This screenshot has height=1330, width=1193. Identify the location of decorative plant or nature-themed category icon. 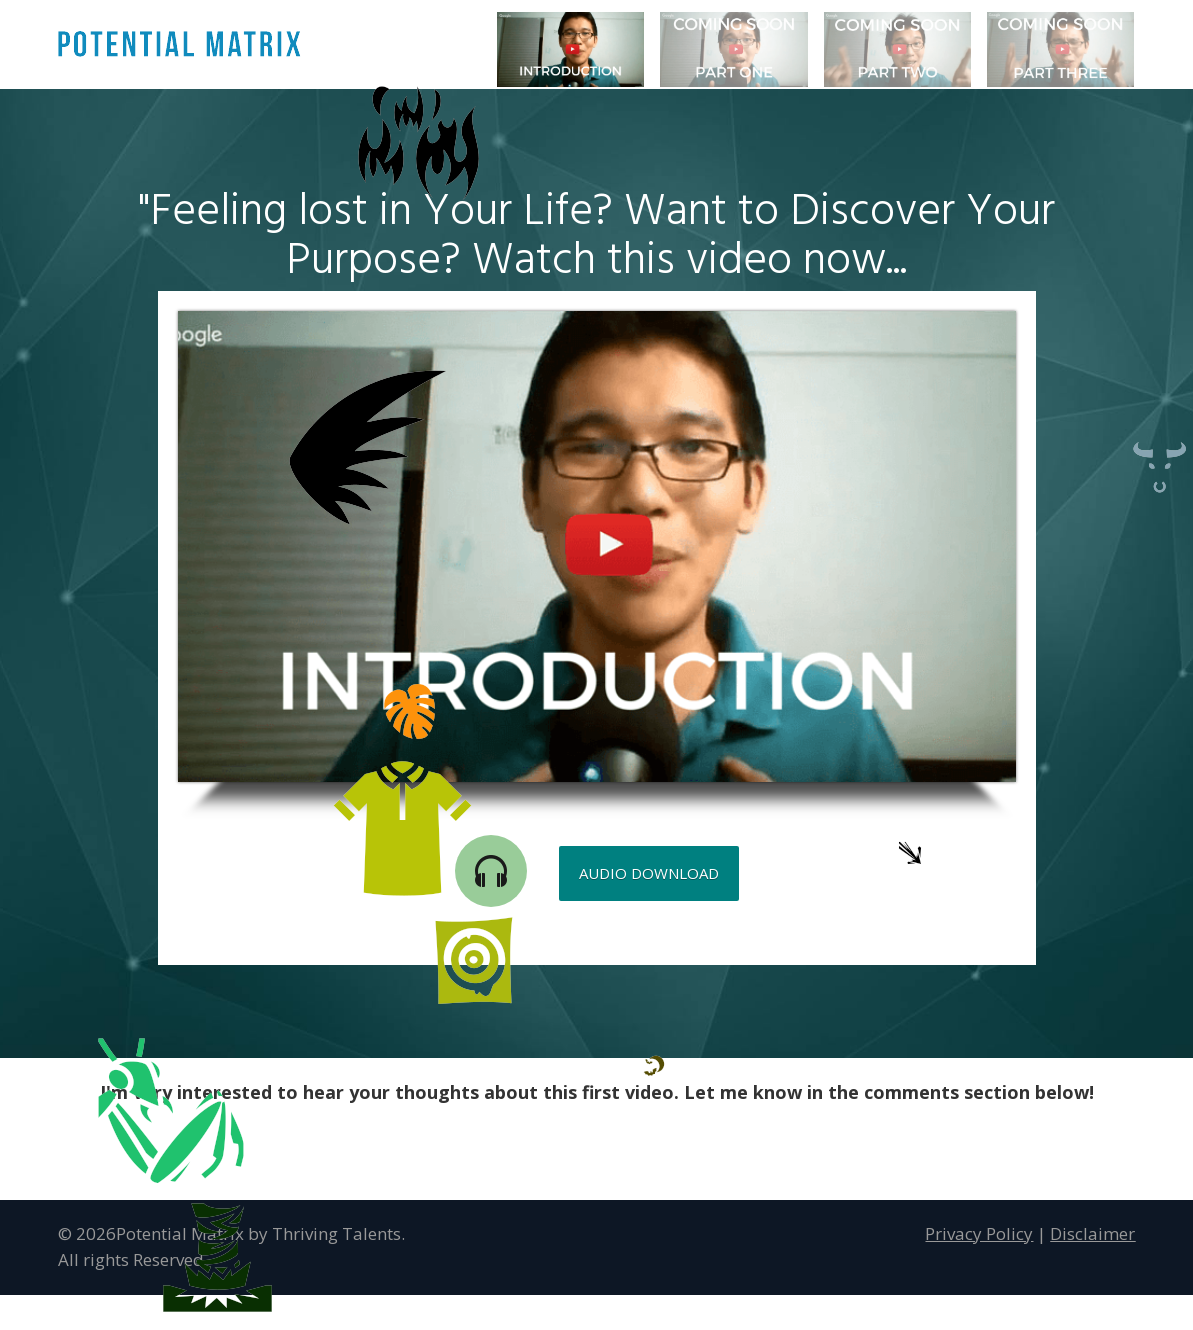
(409, 711).